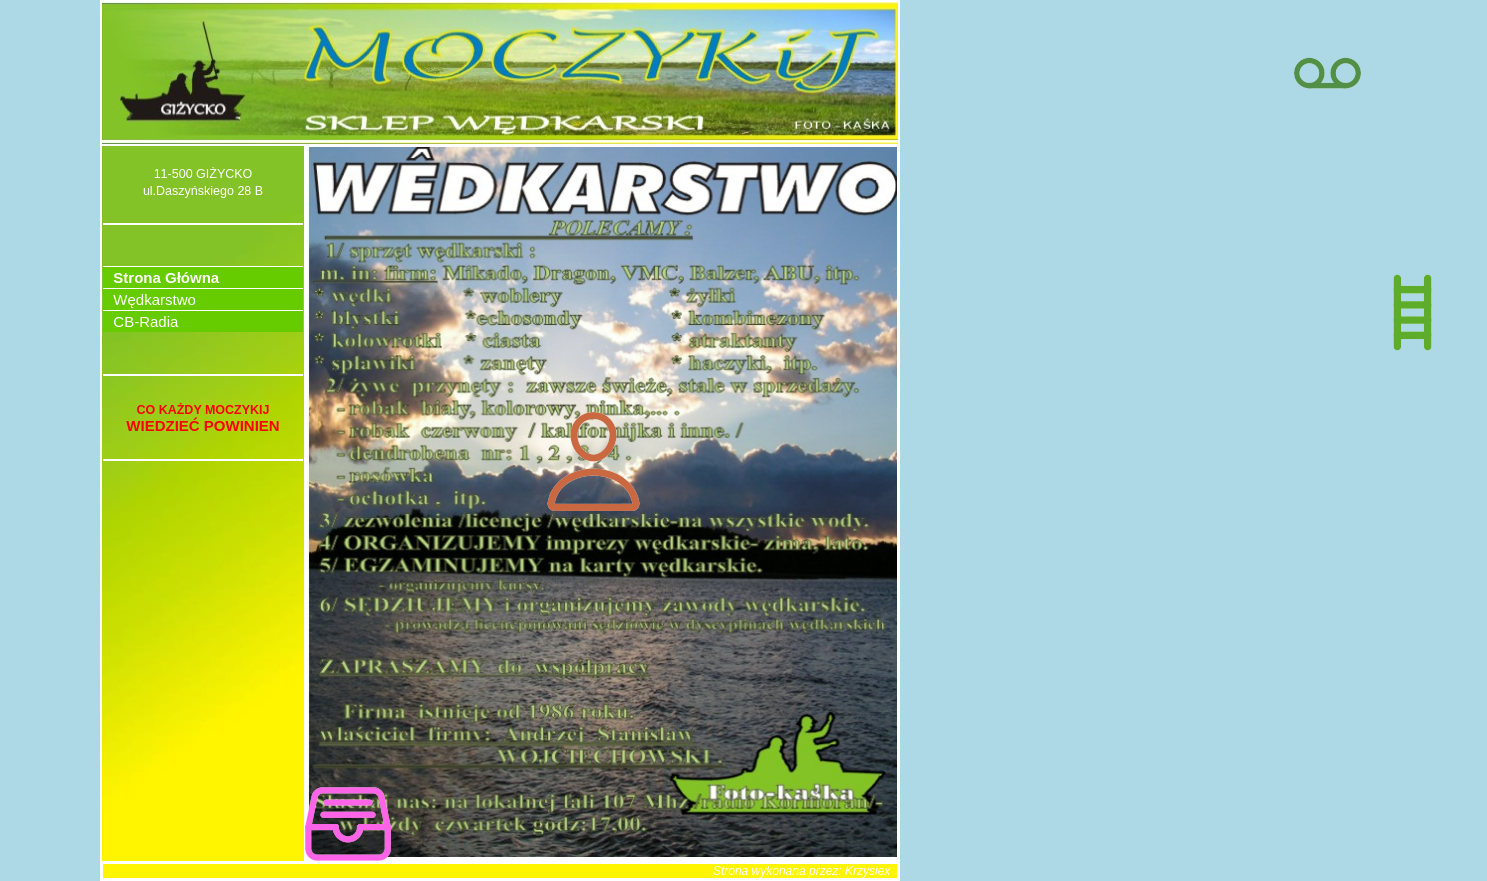 This screenshot has width=1487, height=881. I want to click on access tools or equipment section, so click(1412, 312).